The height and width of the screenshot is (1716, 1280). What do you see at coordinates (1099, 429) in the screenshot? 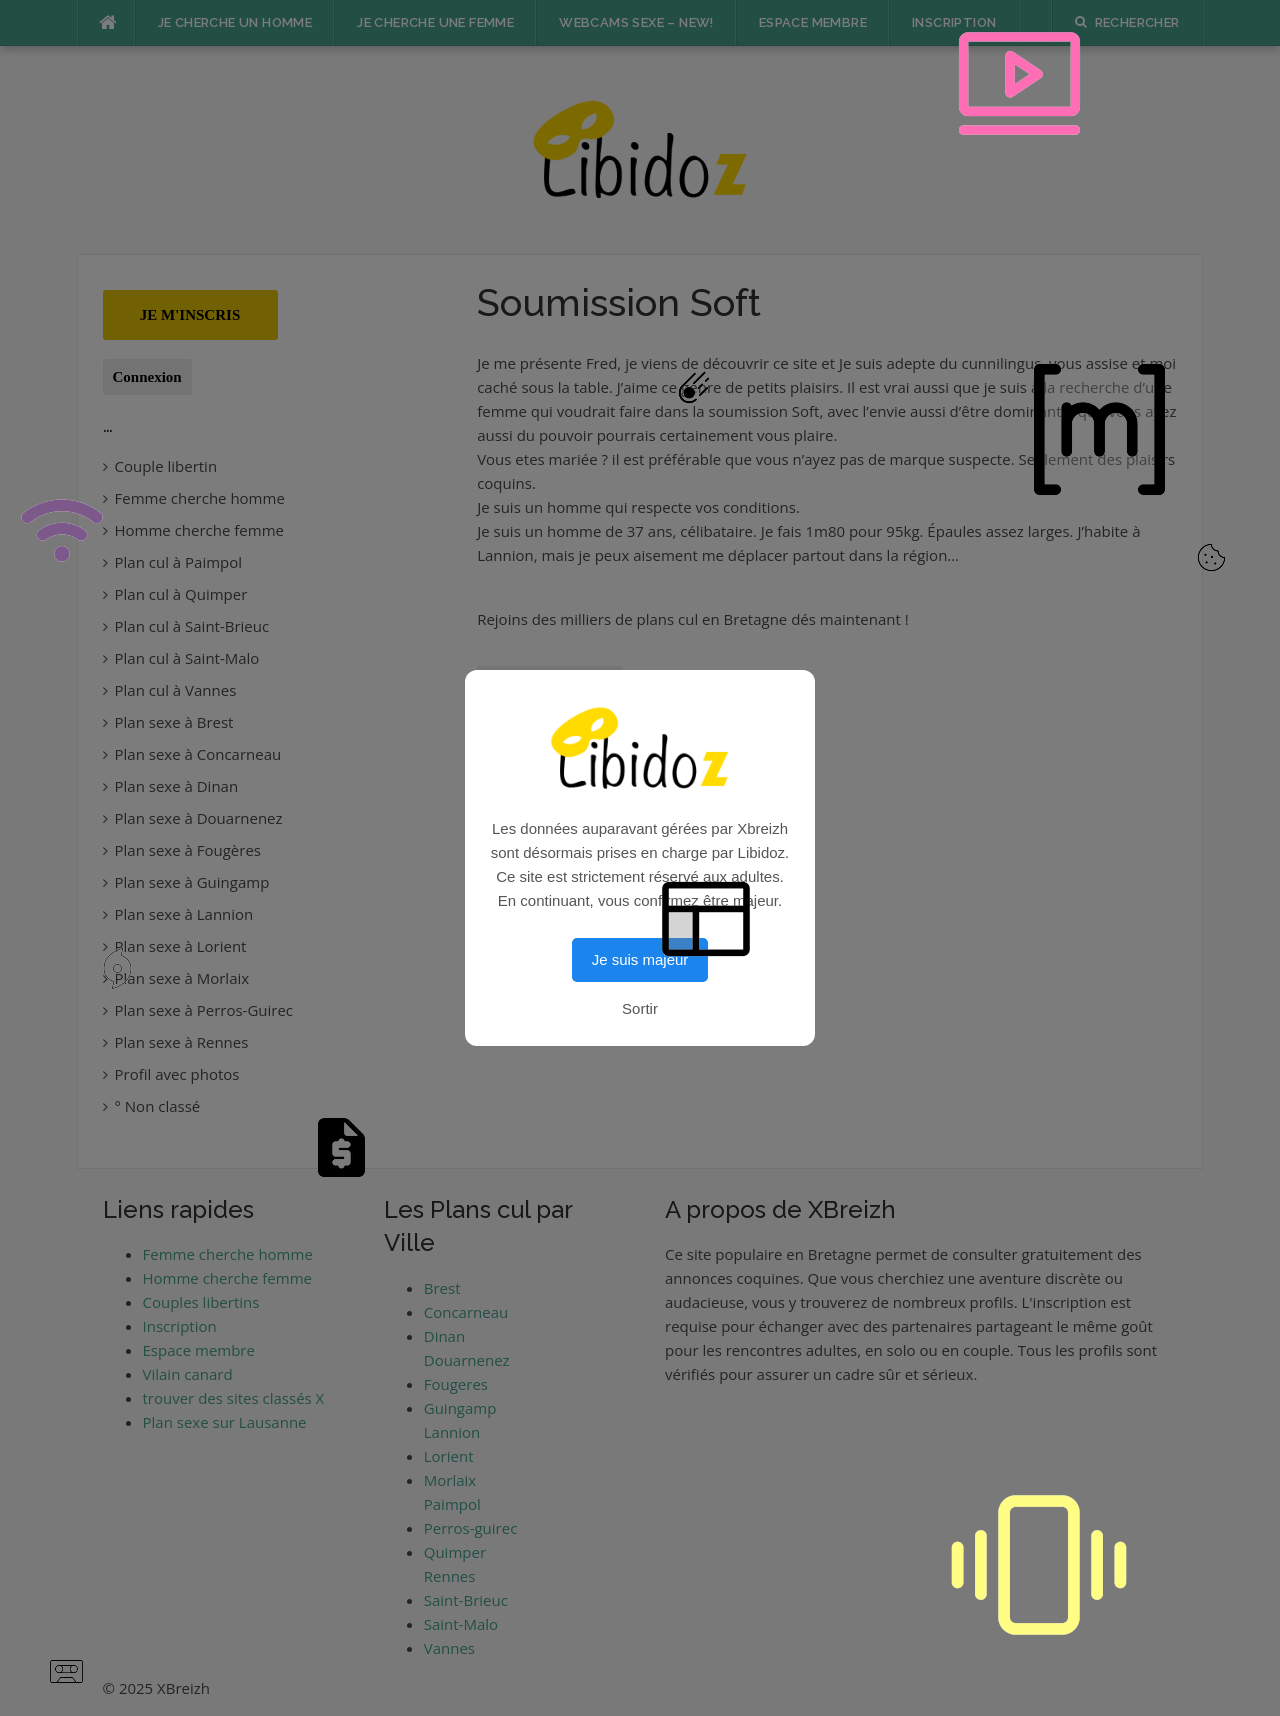
I see `link to Matrix messaging platform` at bounding box center [1099, 429].